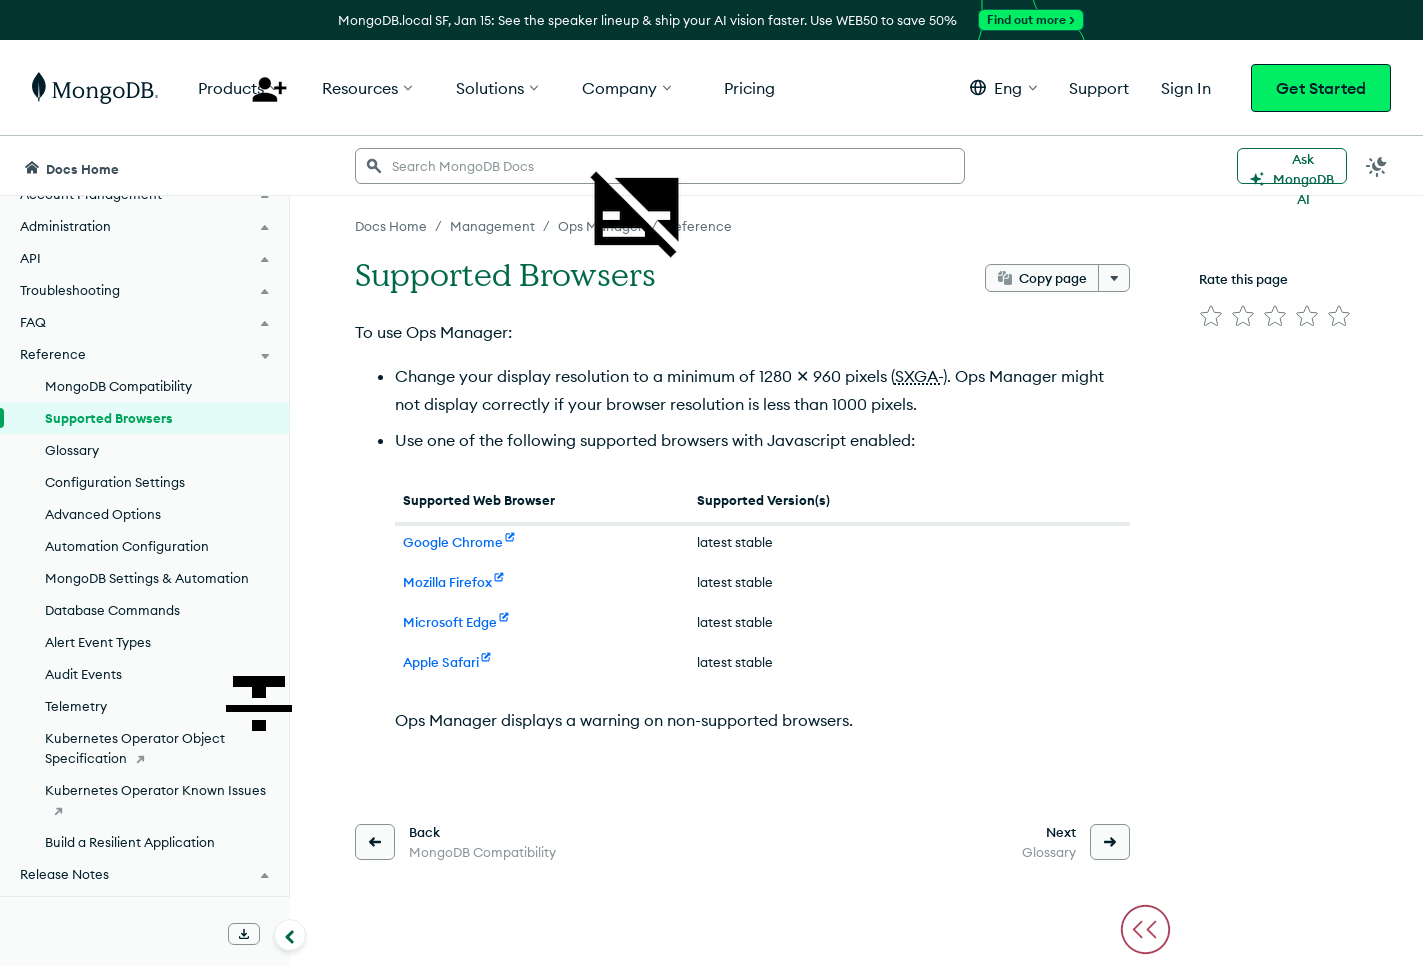  Describe the element at coordinates (1145, 929) in the screenshot. I see `go back to the beginning` at that location.